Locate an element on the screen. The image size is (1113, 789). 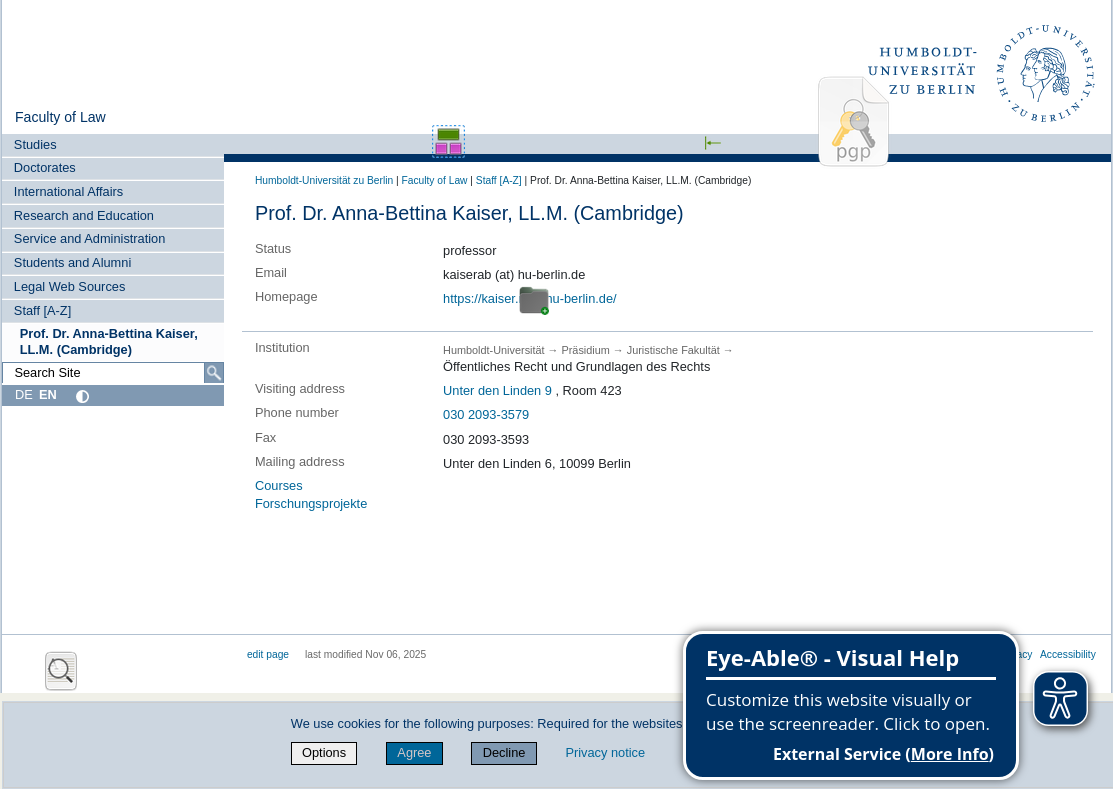
create a new folder is located at coordinates (534, 300).